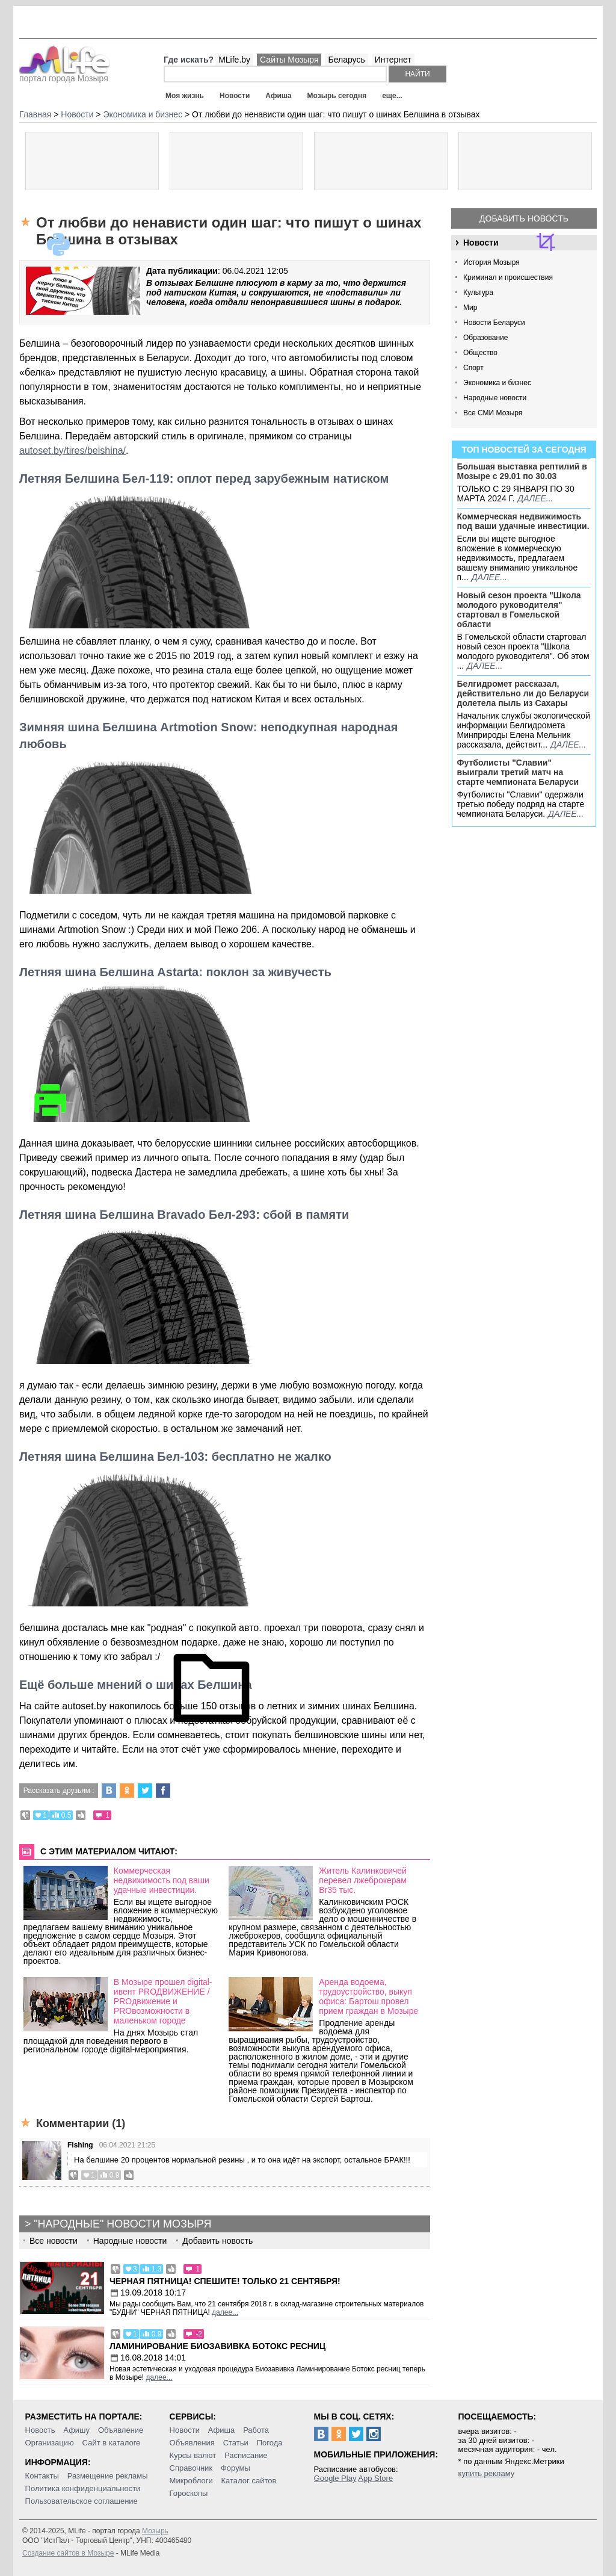 Image resolution: width=616 pixels, height=2576 pixels. What do you see at coordinates (546, 242) in the screenshot?
I see `crop an image or photo` at bounding box center [546, 242].